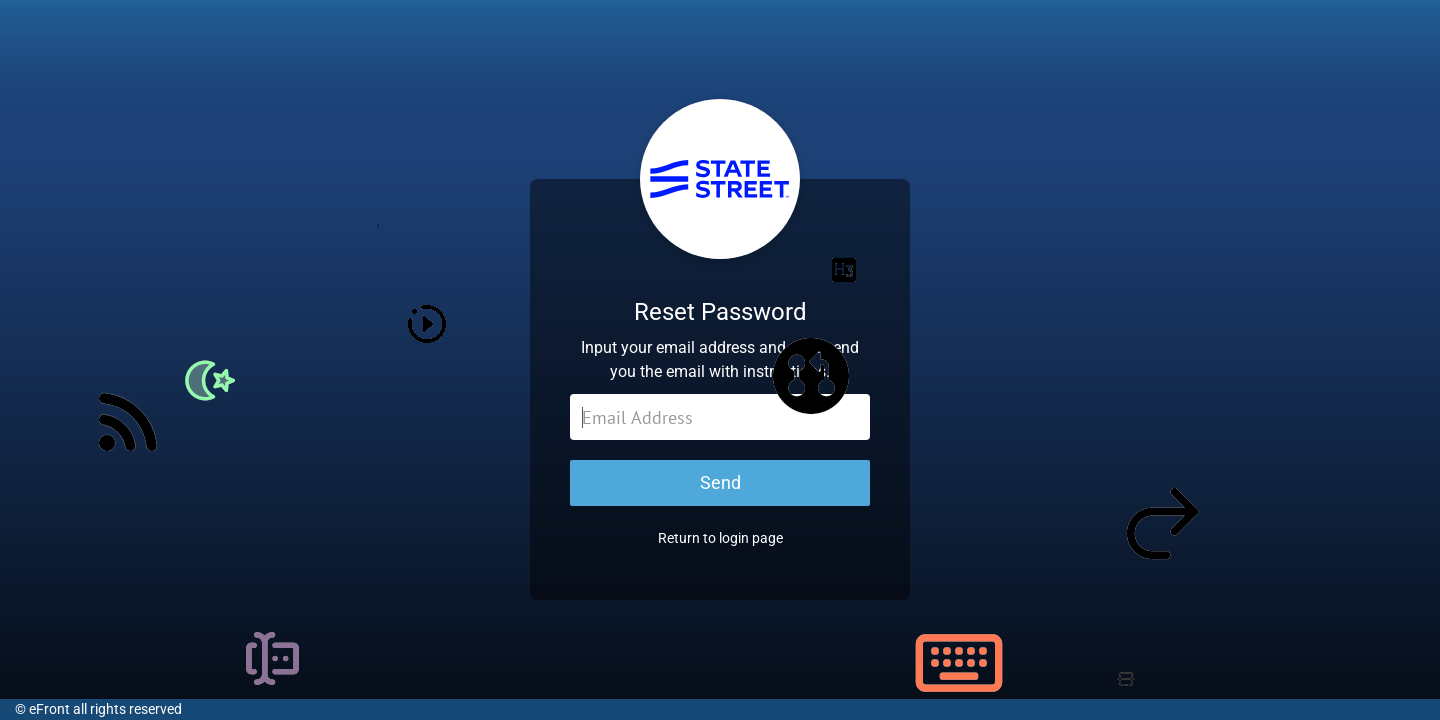 Image resolution: width=1440 pixels, height=720 pixels. What do you see at coordinates (272, 658) in the screenshot?
I see `access forms and surveys` at bounding box center [272, 658].